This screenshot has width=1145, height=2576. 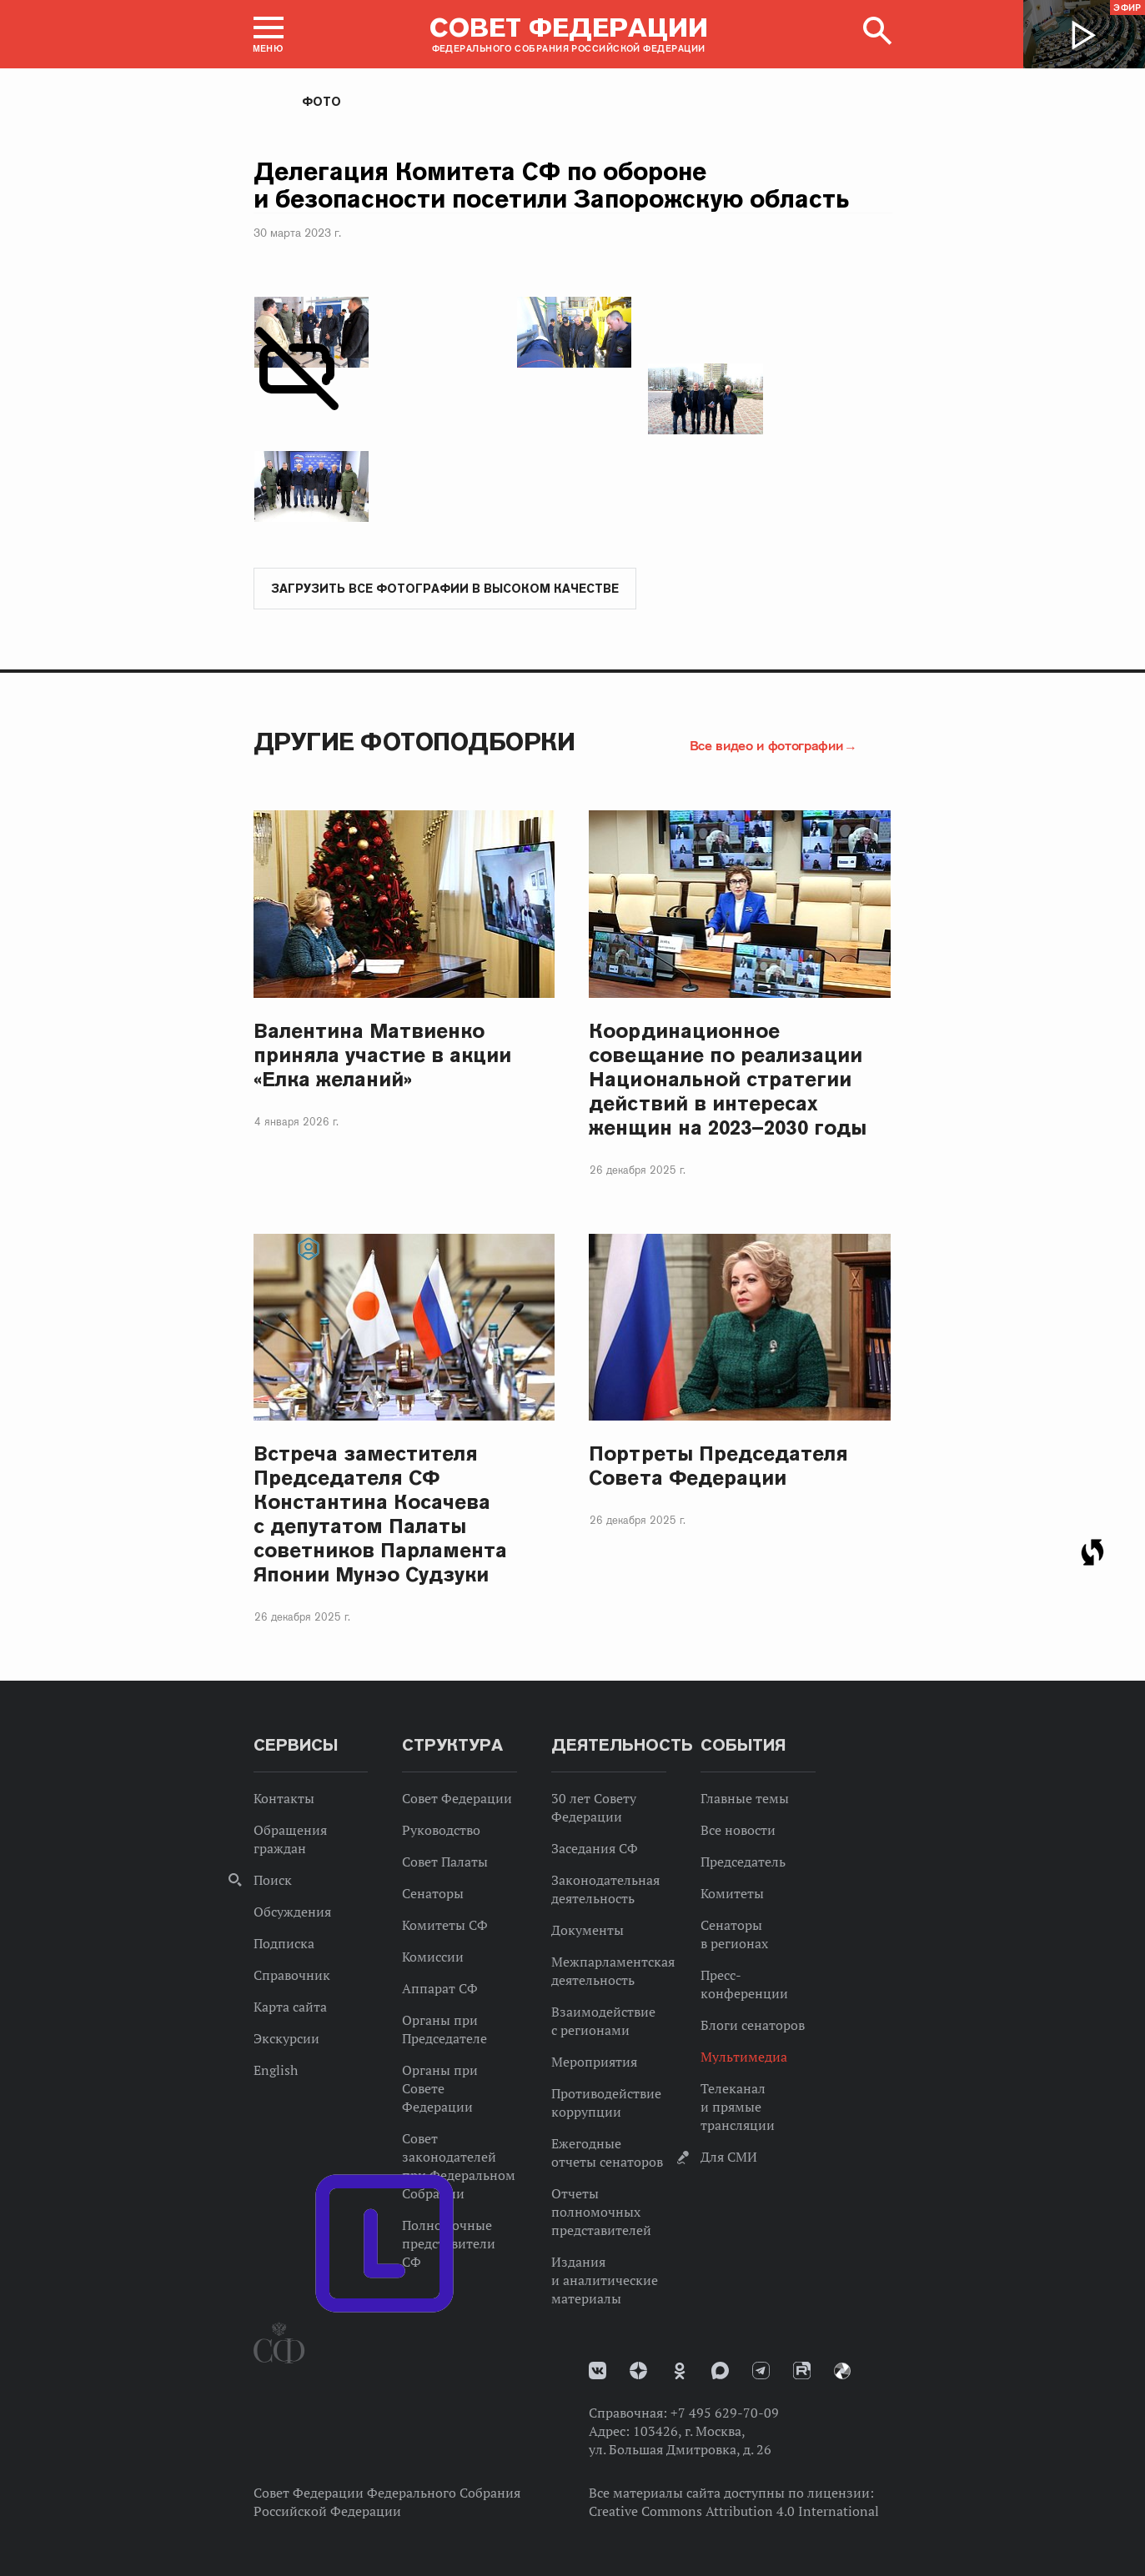 I want to click on initiate wifi protected setup (WPS) connection, so click(x=1092, y=1552).